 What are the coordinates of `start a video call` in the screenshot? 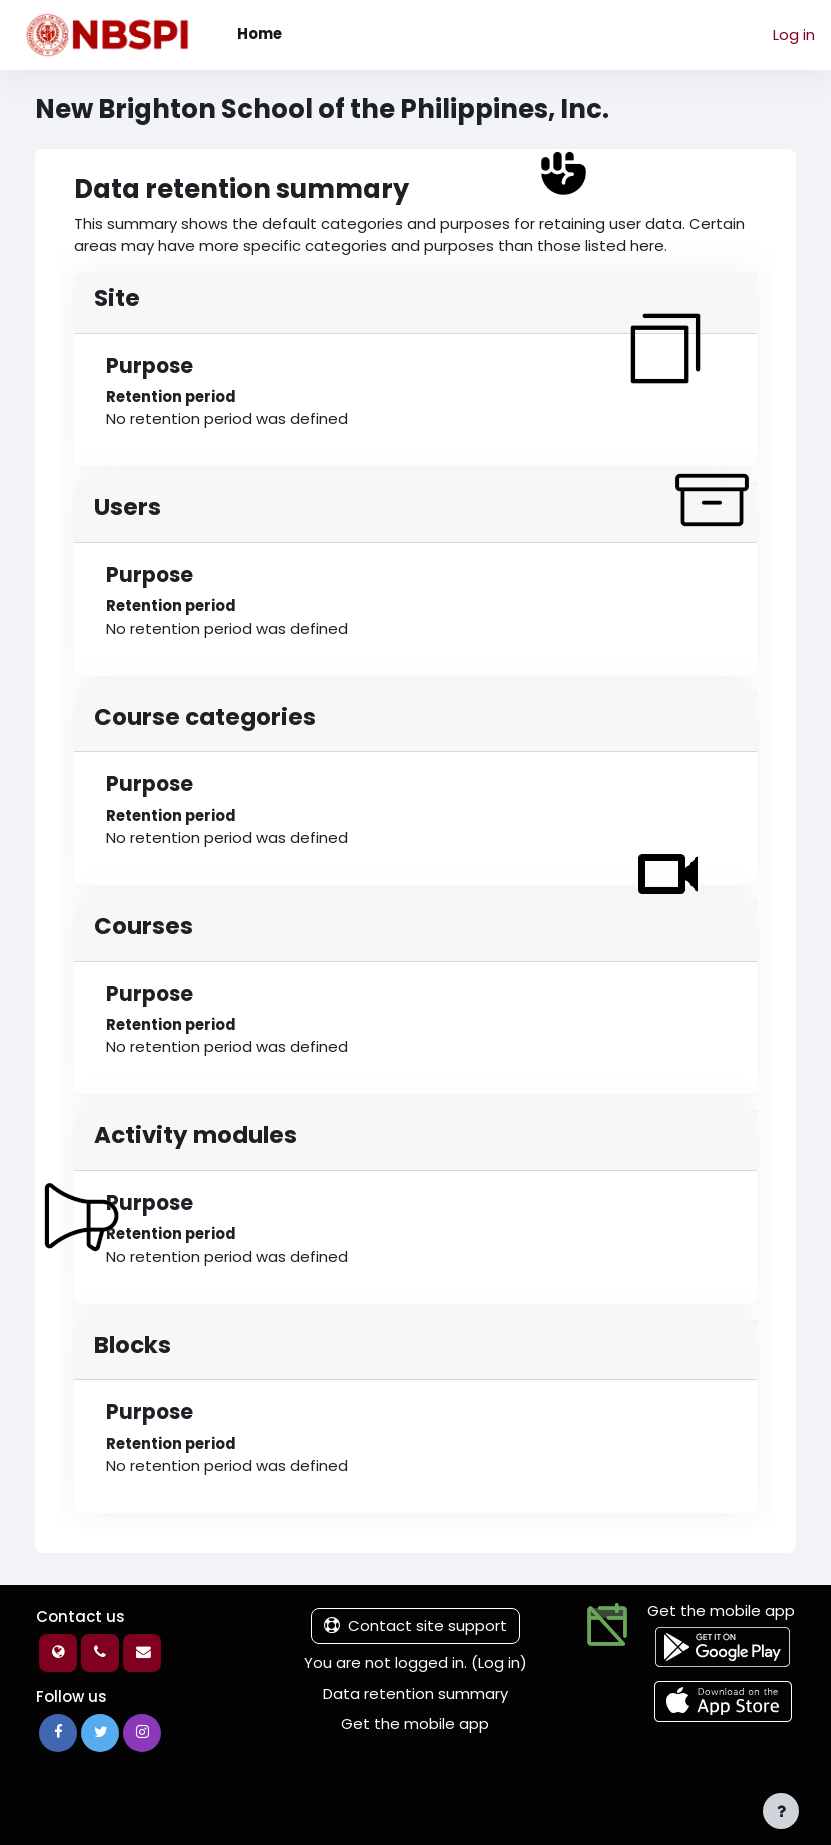 It's located at (668, 874).